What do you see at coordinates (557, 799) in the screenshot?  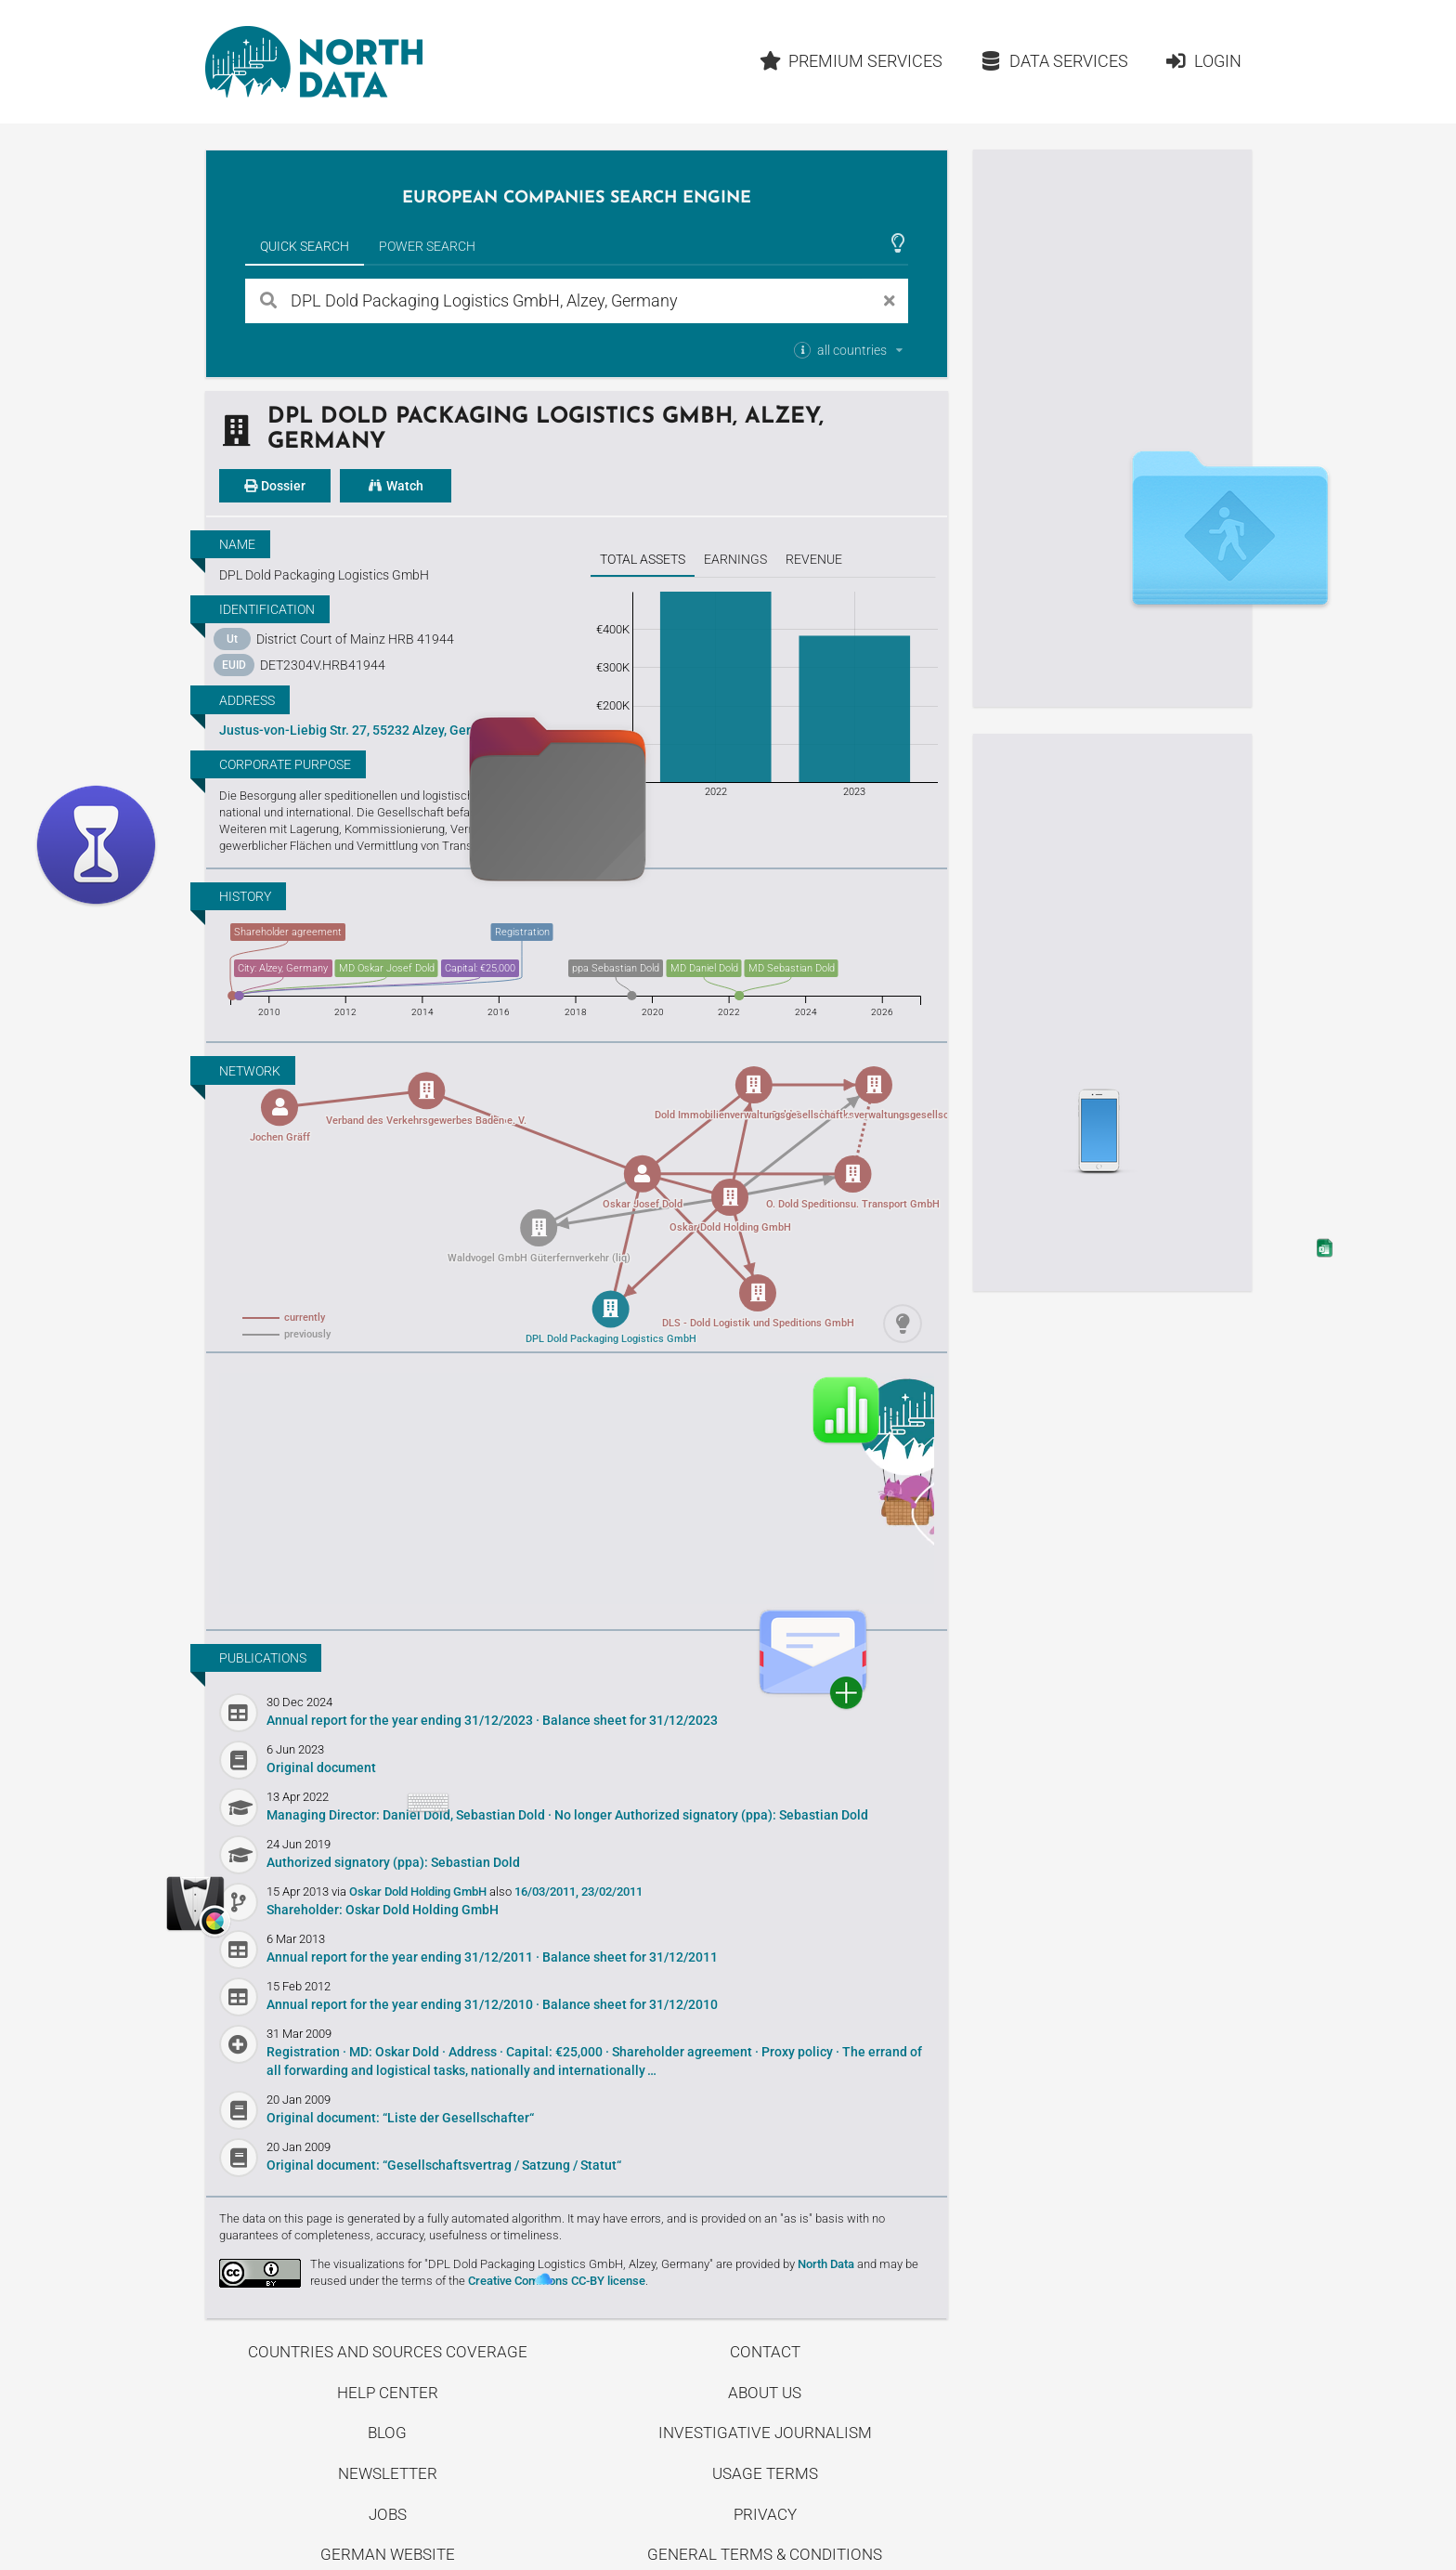 I see `open folder or directory` at bounding box center [557, 799].